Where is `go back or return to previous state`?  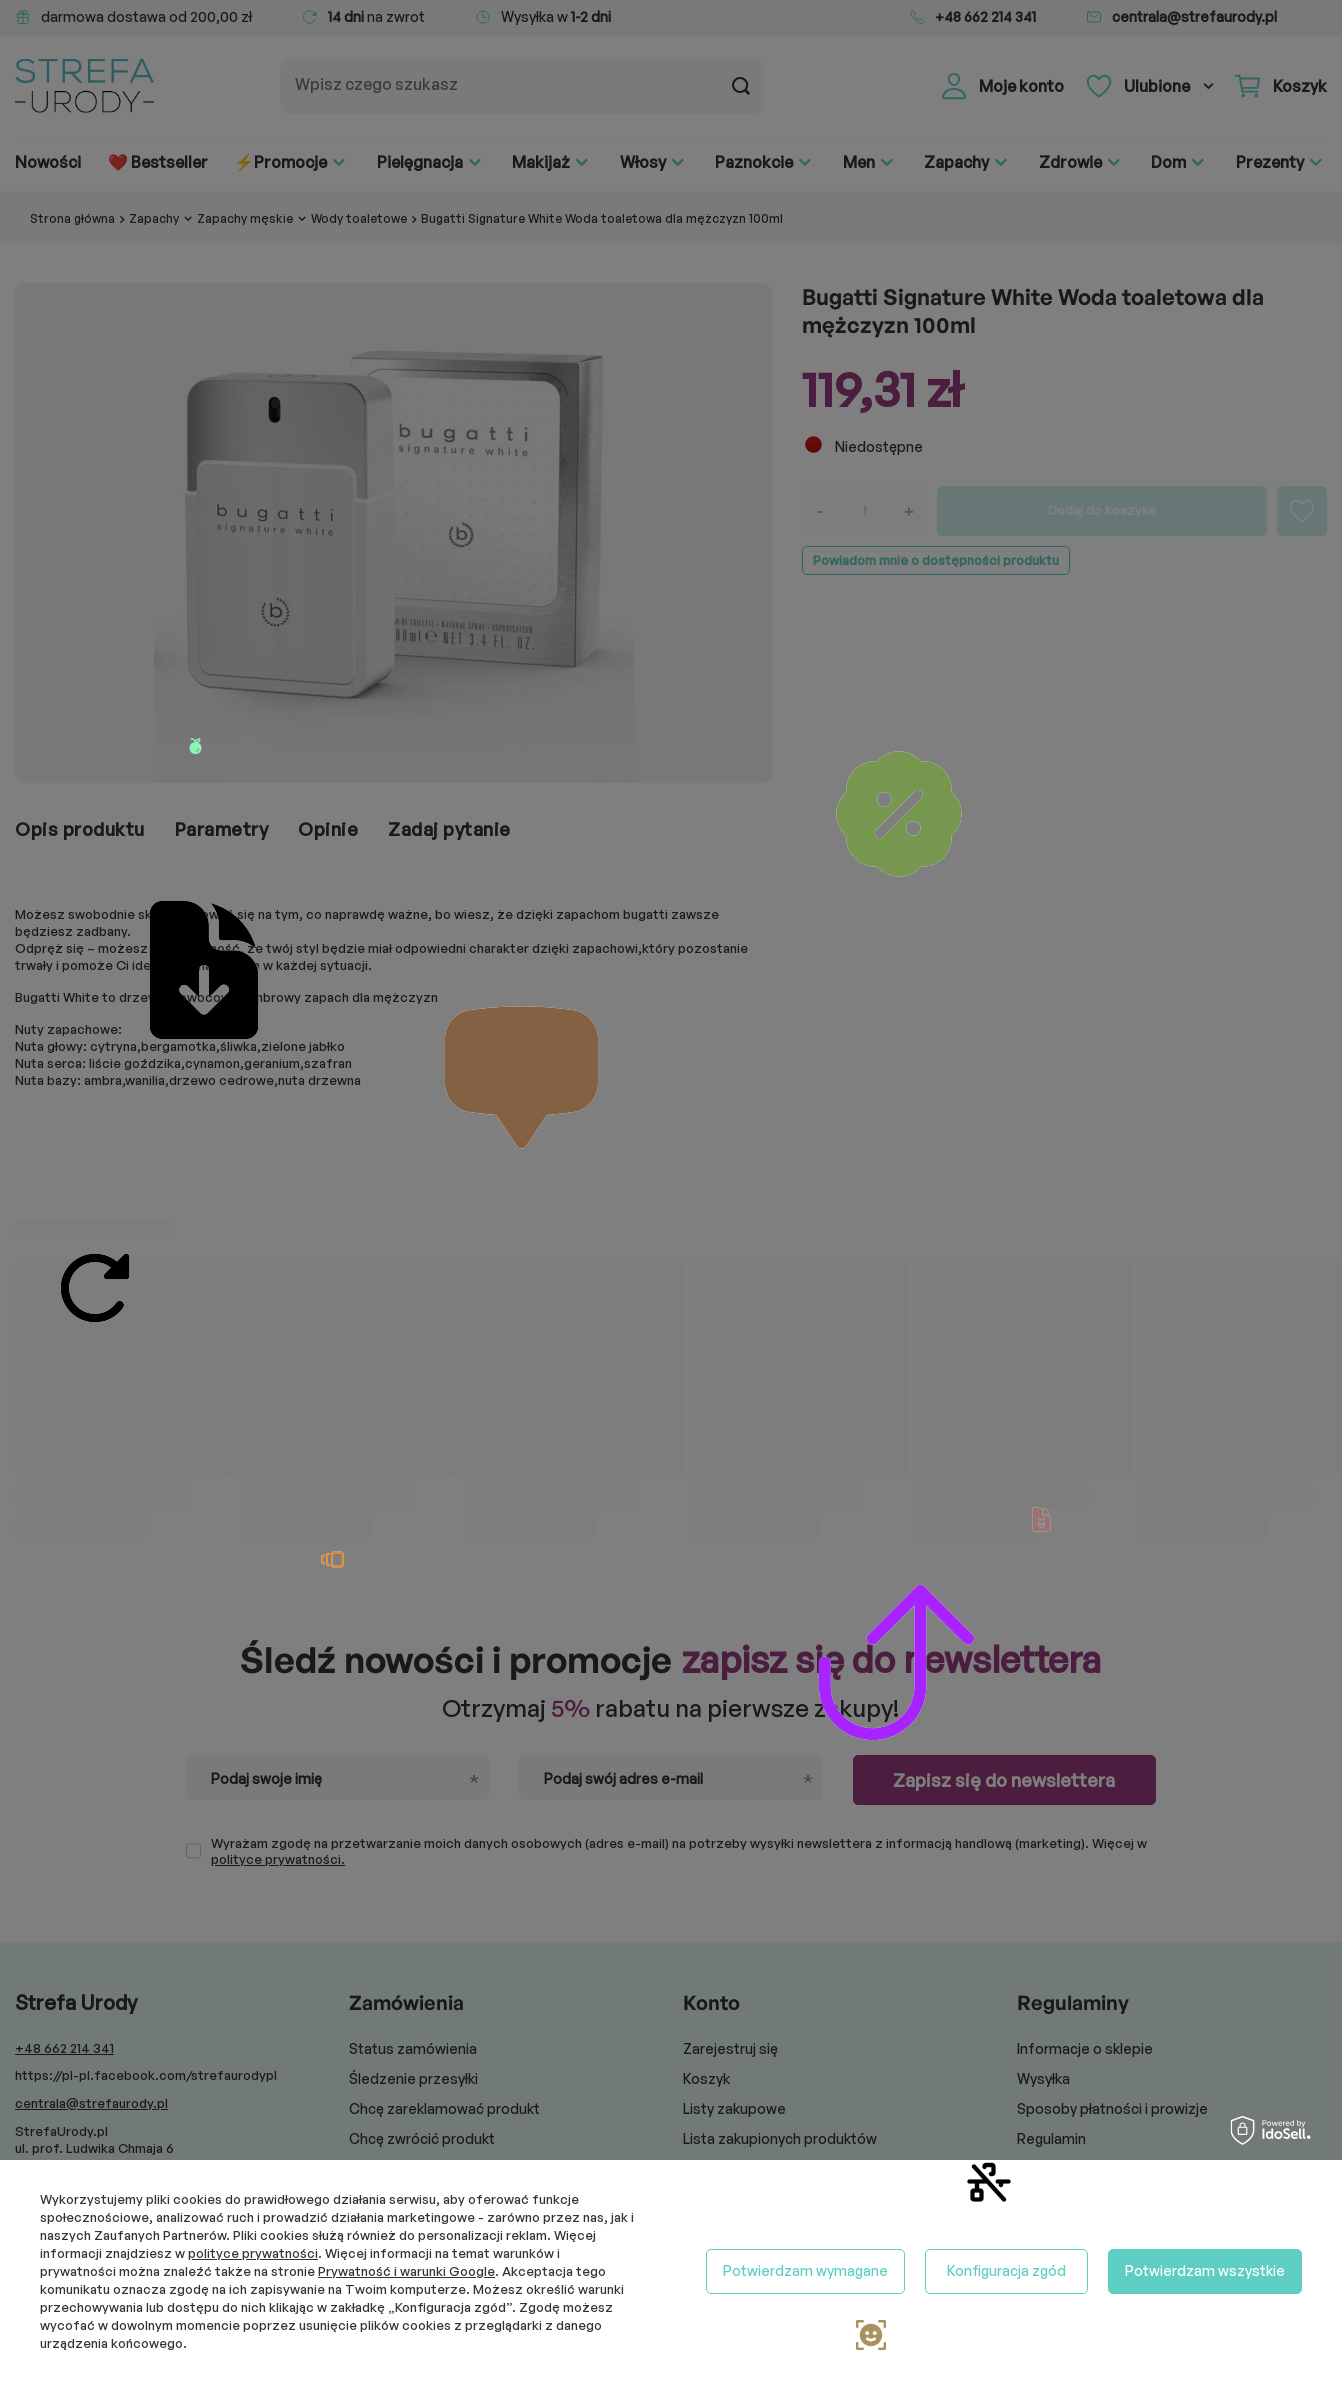
go back or return to previous state is located at coordinates (896, 1662).